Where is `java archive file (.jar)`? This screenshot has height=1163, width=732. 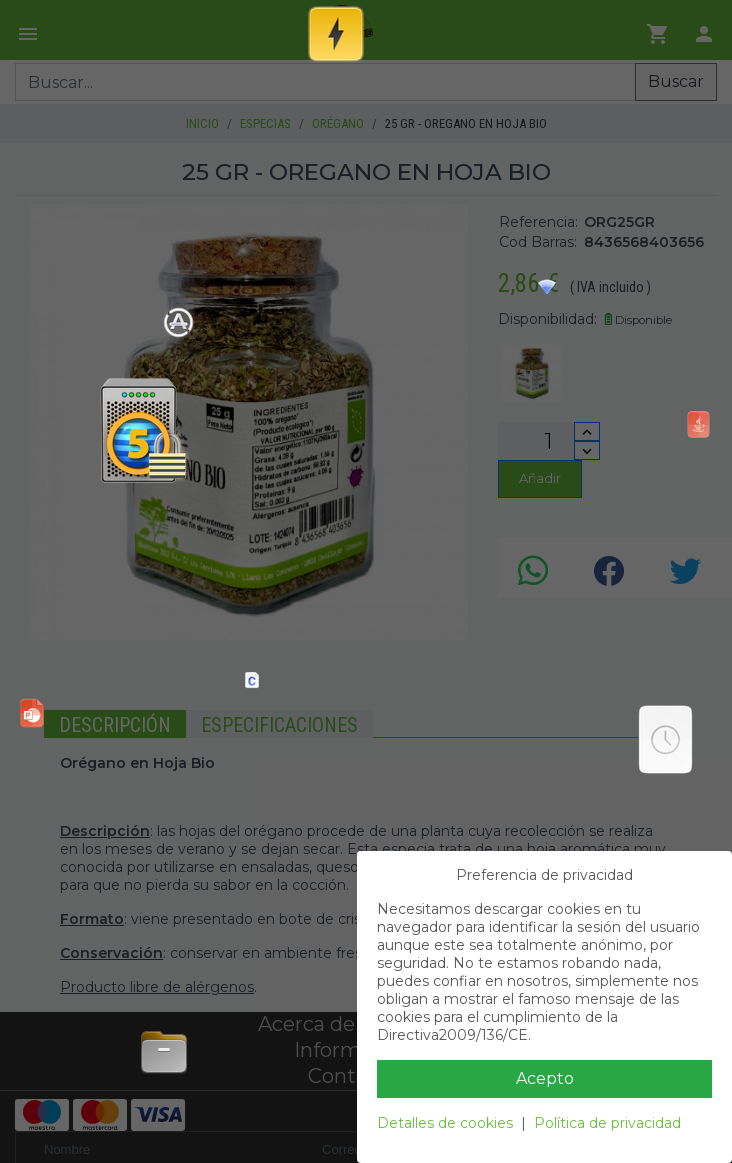
java archive file (.jar) is located at coordinates (698, 424).